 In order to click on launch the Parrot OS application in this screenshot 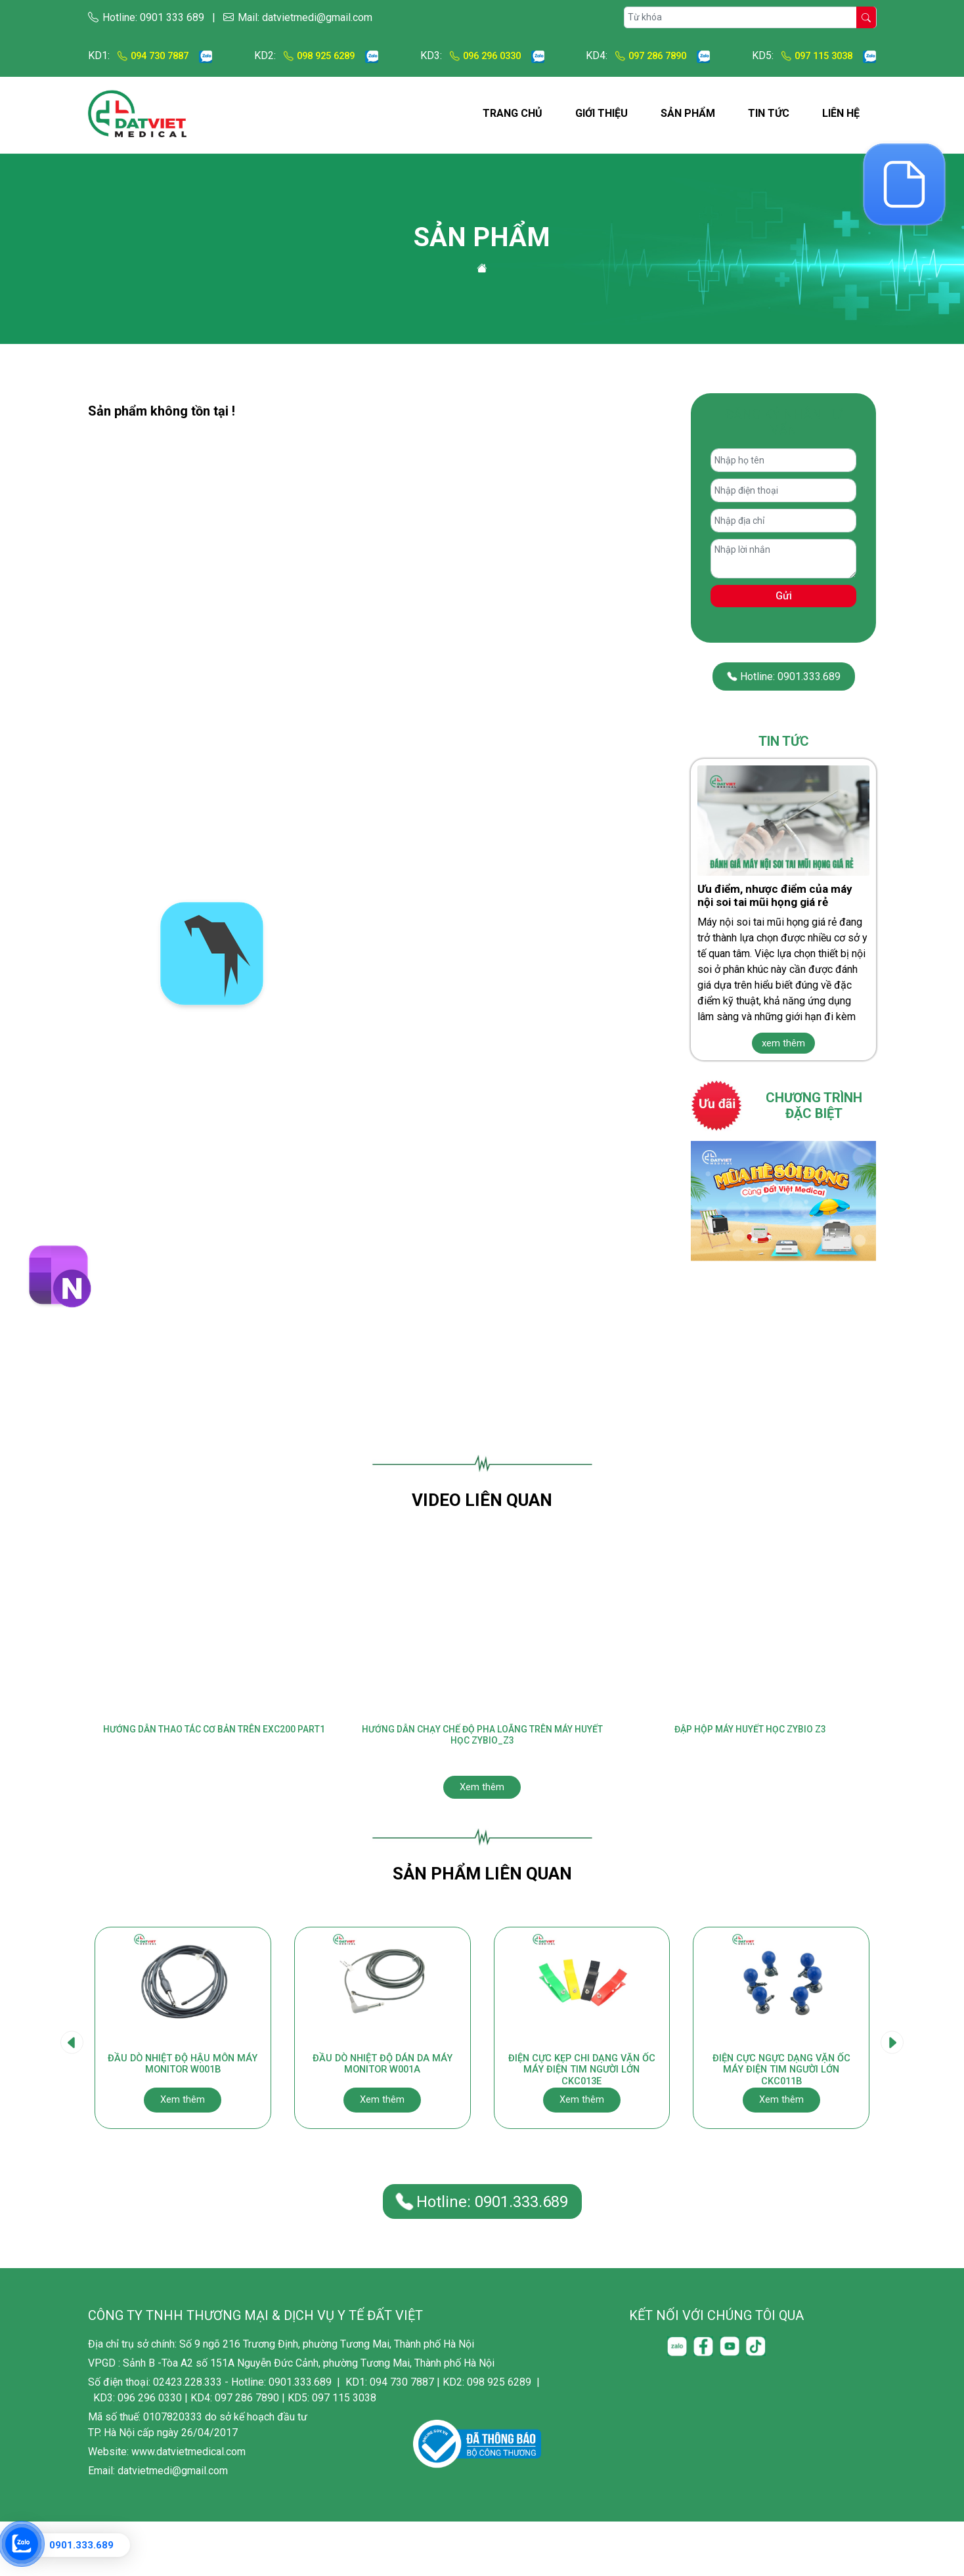, I will do `click(211, 953)`.